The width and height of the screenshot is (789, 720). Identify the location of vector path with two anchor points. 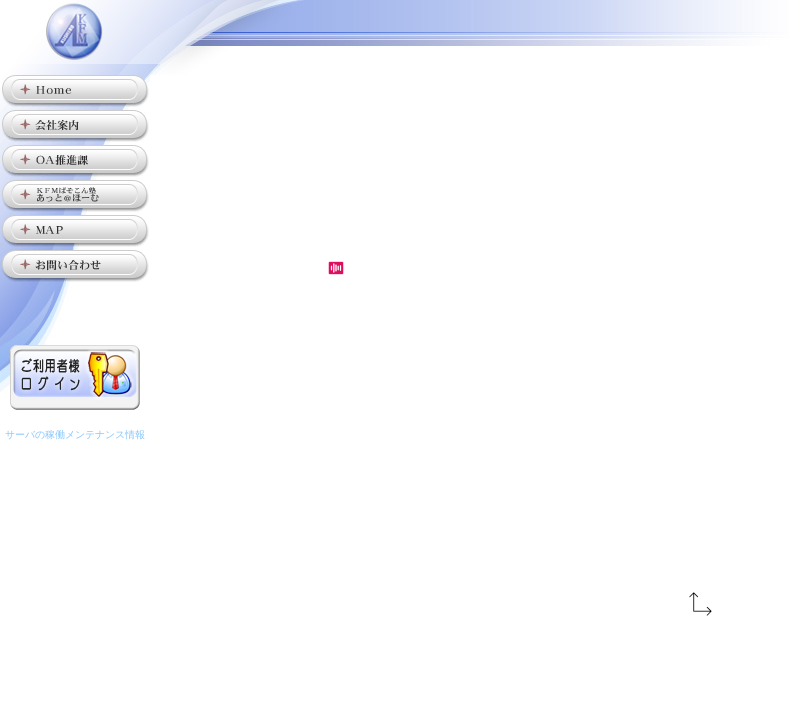
(699, 603).